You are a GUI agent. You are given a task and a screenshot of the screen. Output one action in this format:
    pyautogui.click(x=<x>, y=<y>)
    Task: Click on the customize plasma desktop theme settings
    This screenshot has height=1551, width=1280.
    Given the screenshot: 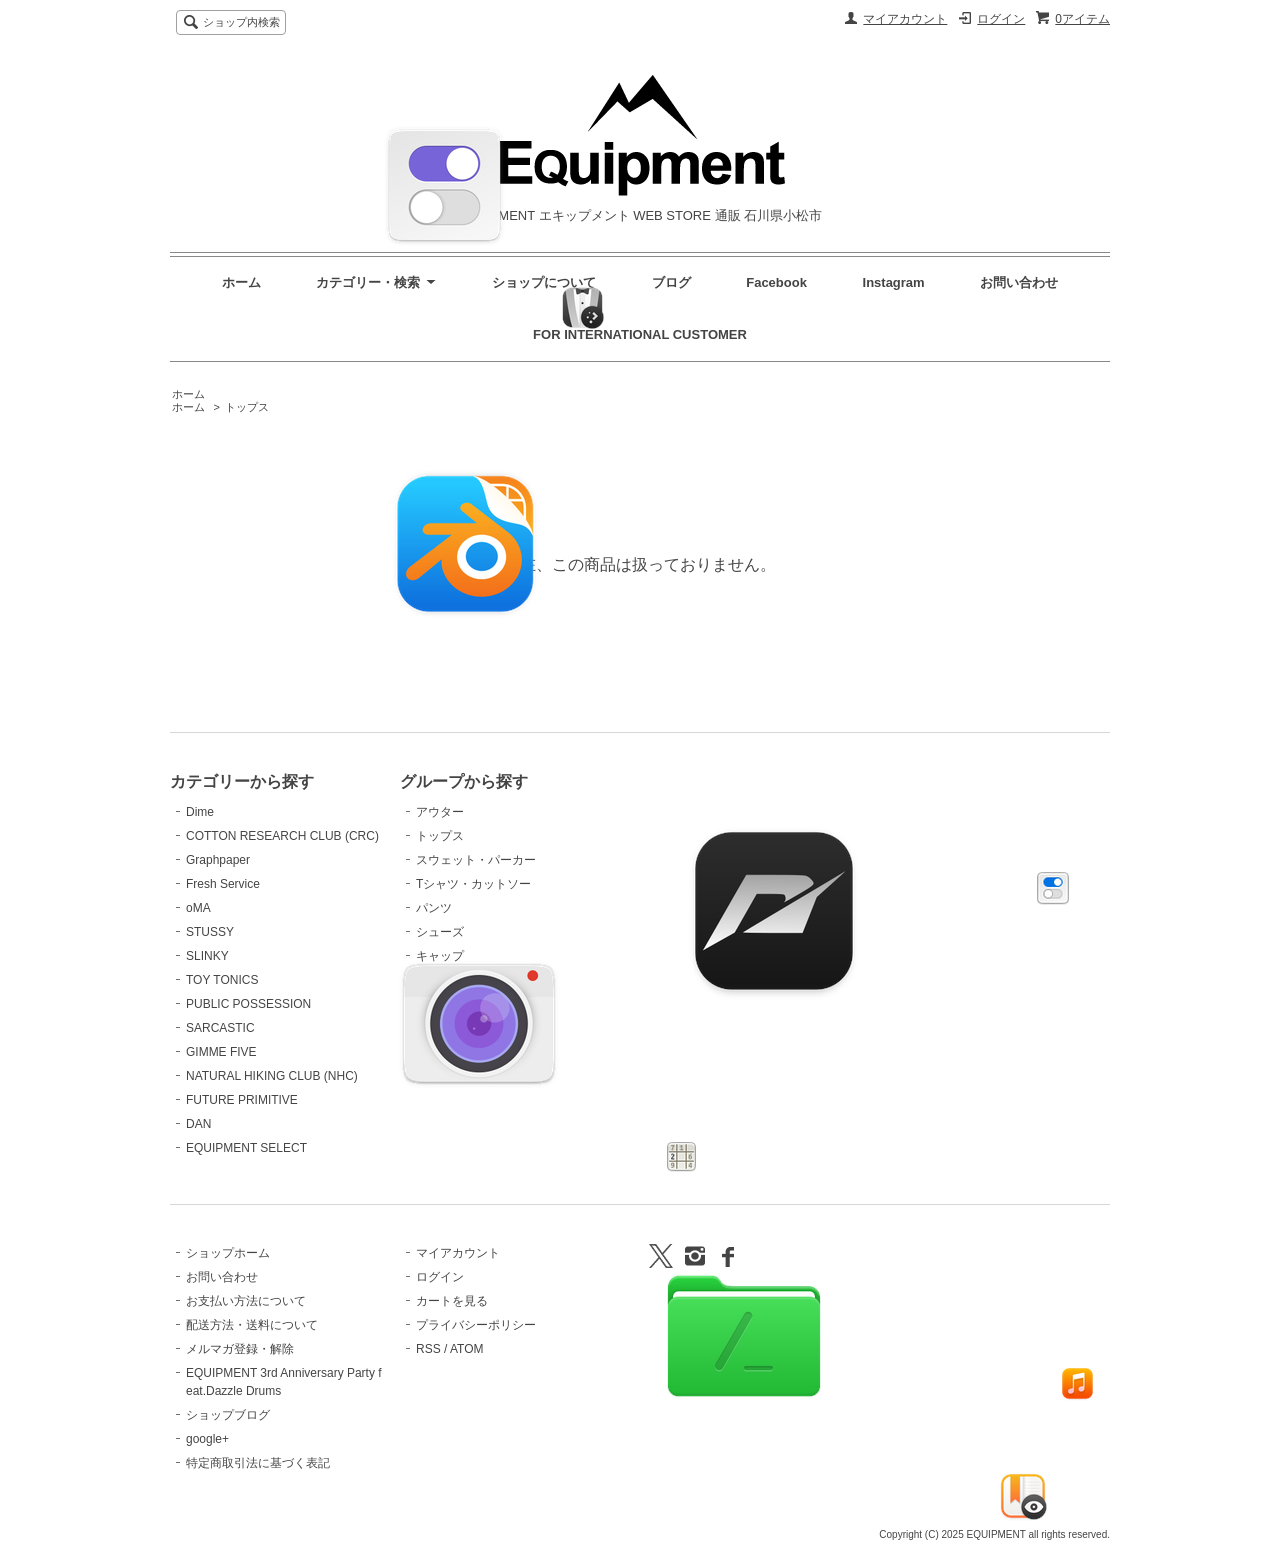 What is the action you would take?
    pyautogui.click(x=582, y=307)
    